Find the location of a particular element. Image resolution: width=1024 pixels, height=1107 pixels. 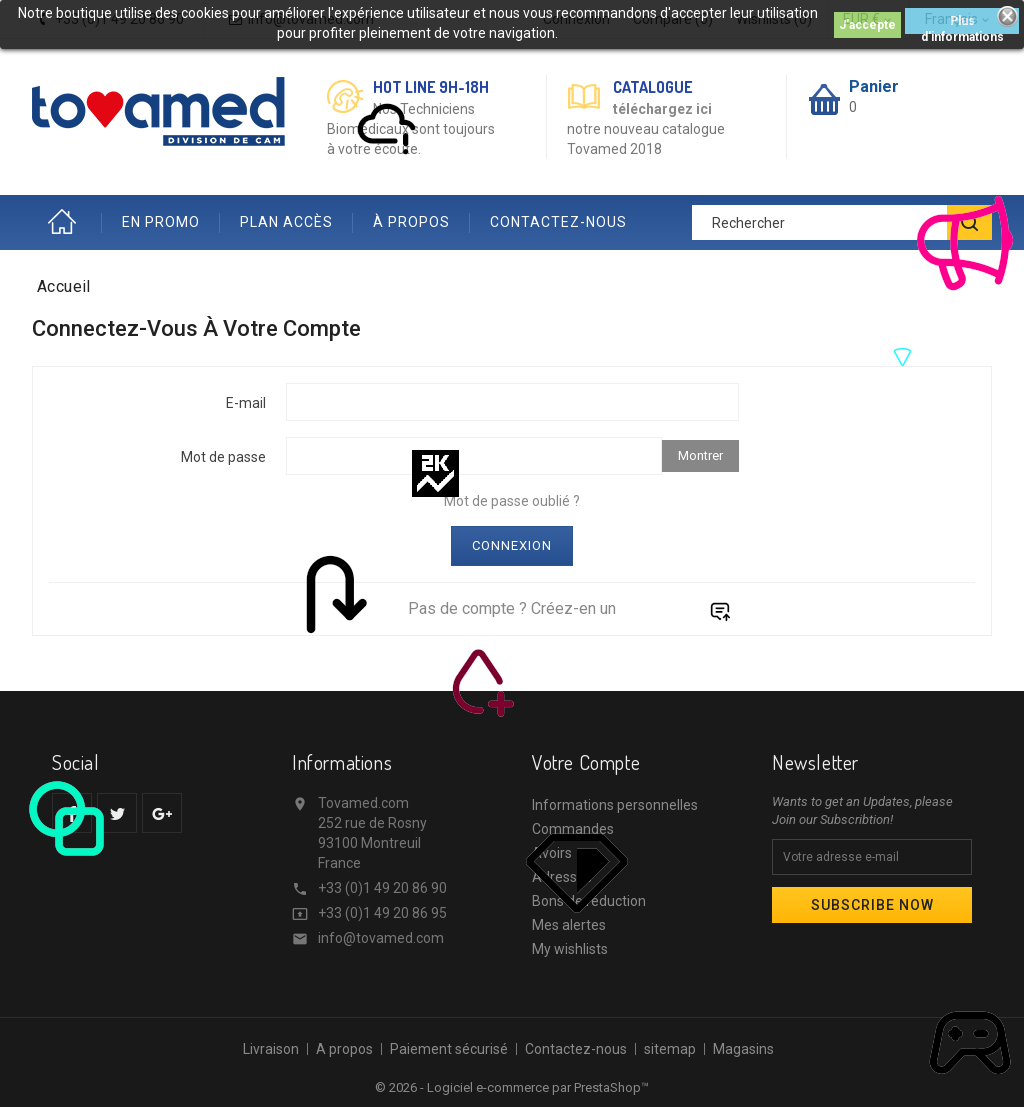

view score or performance metrics is located at coordinates (435, 473).